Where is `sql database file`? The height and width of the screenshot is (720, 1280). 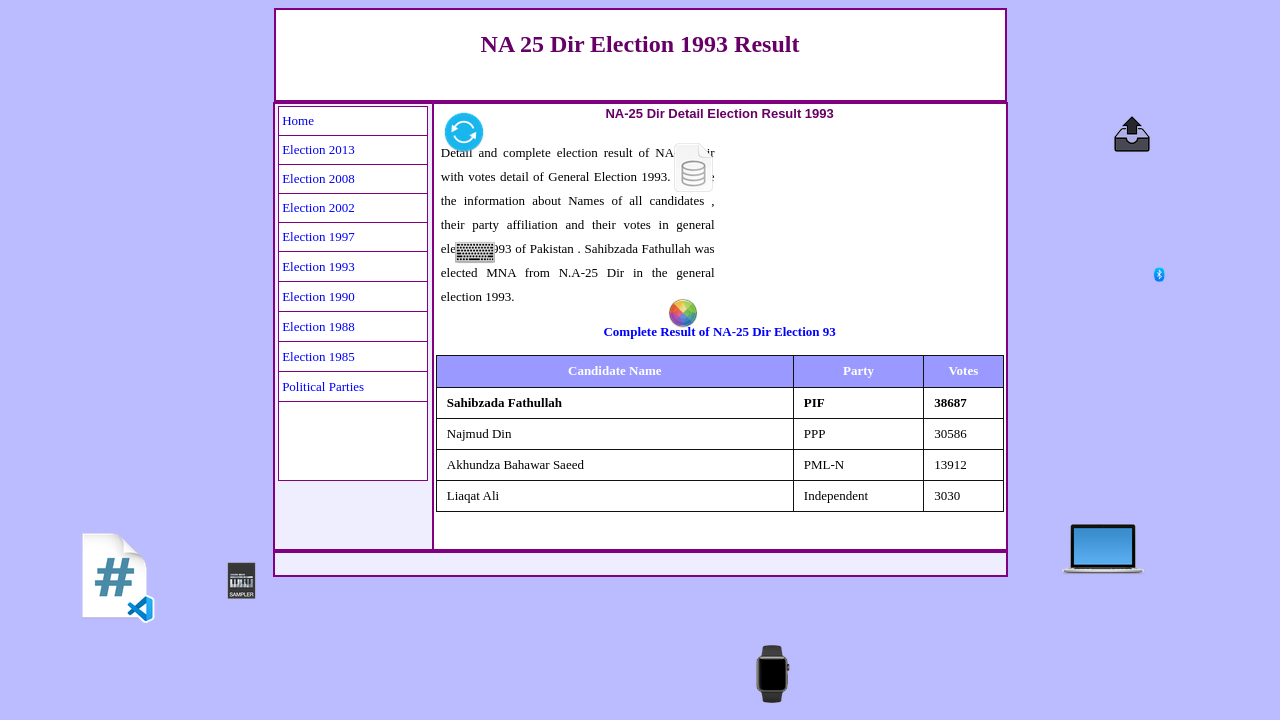
sql database file is located at coordinates (693, 167).